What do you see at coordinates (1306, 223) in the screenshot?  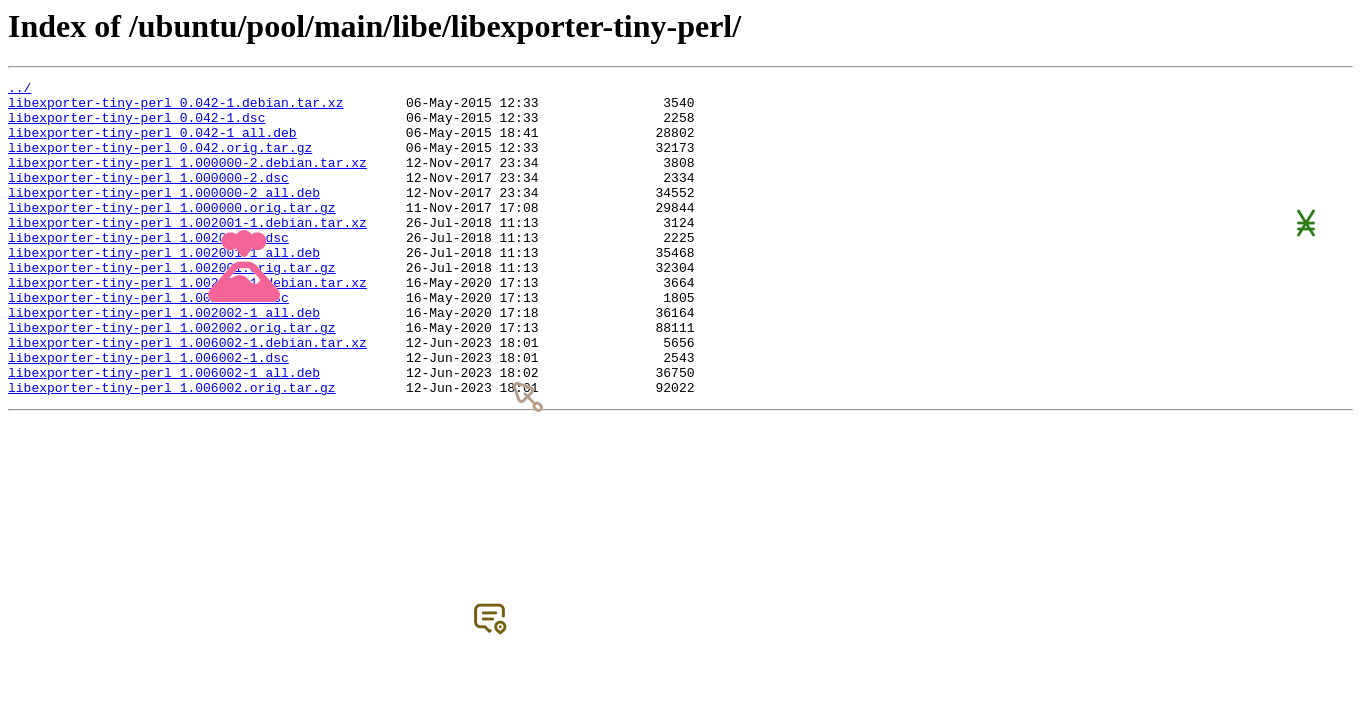 I see `view or select nano cryptocurrency` at bounding box center [1306, 223].